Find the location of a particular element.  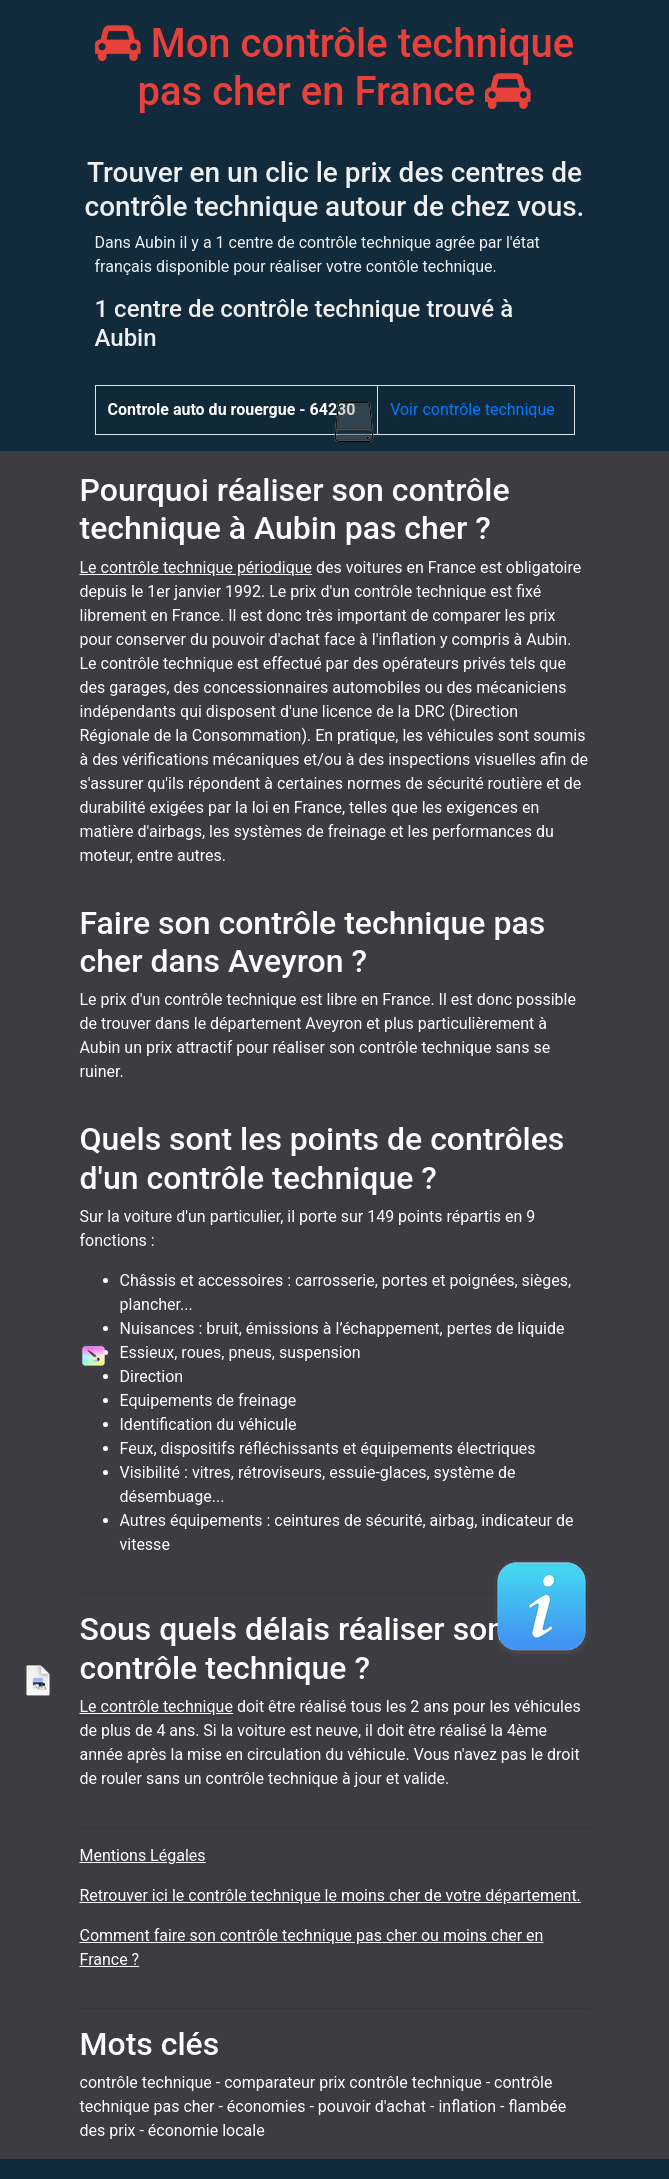

access external drive in sidebar is located at coordinates (354, 422).